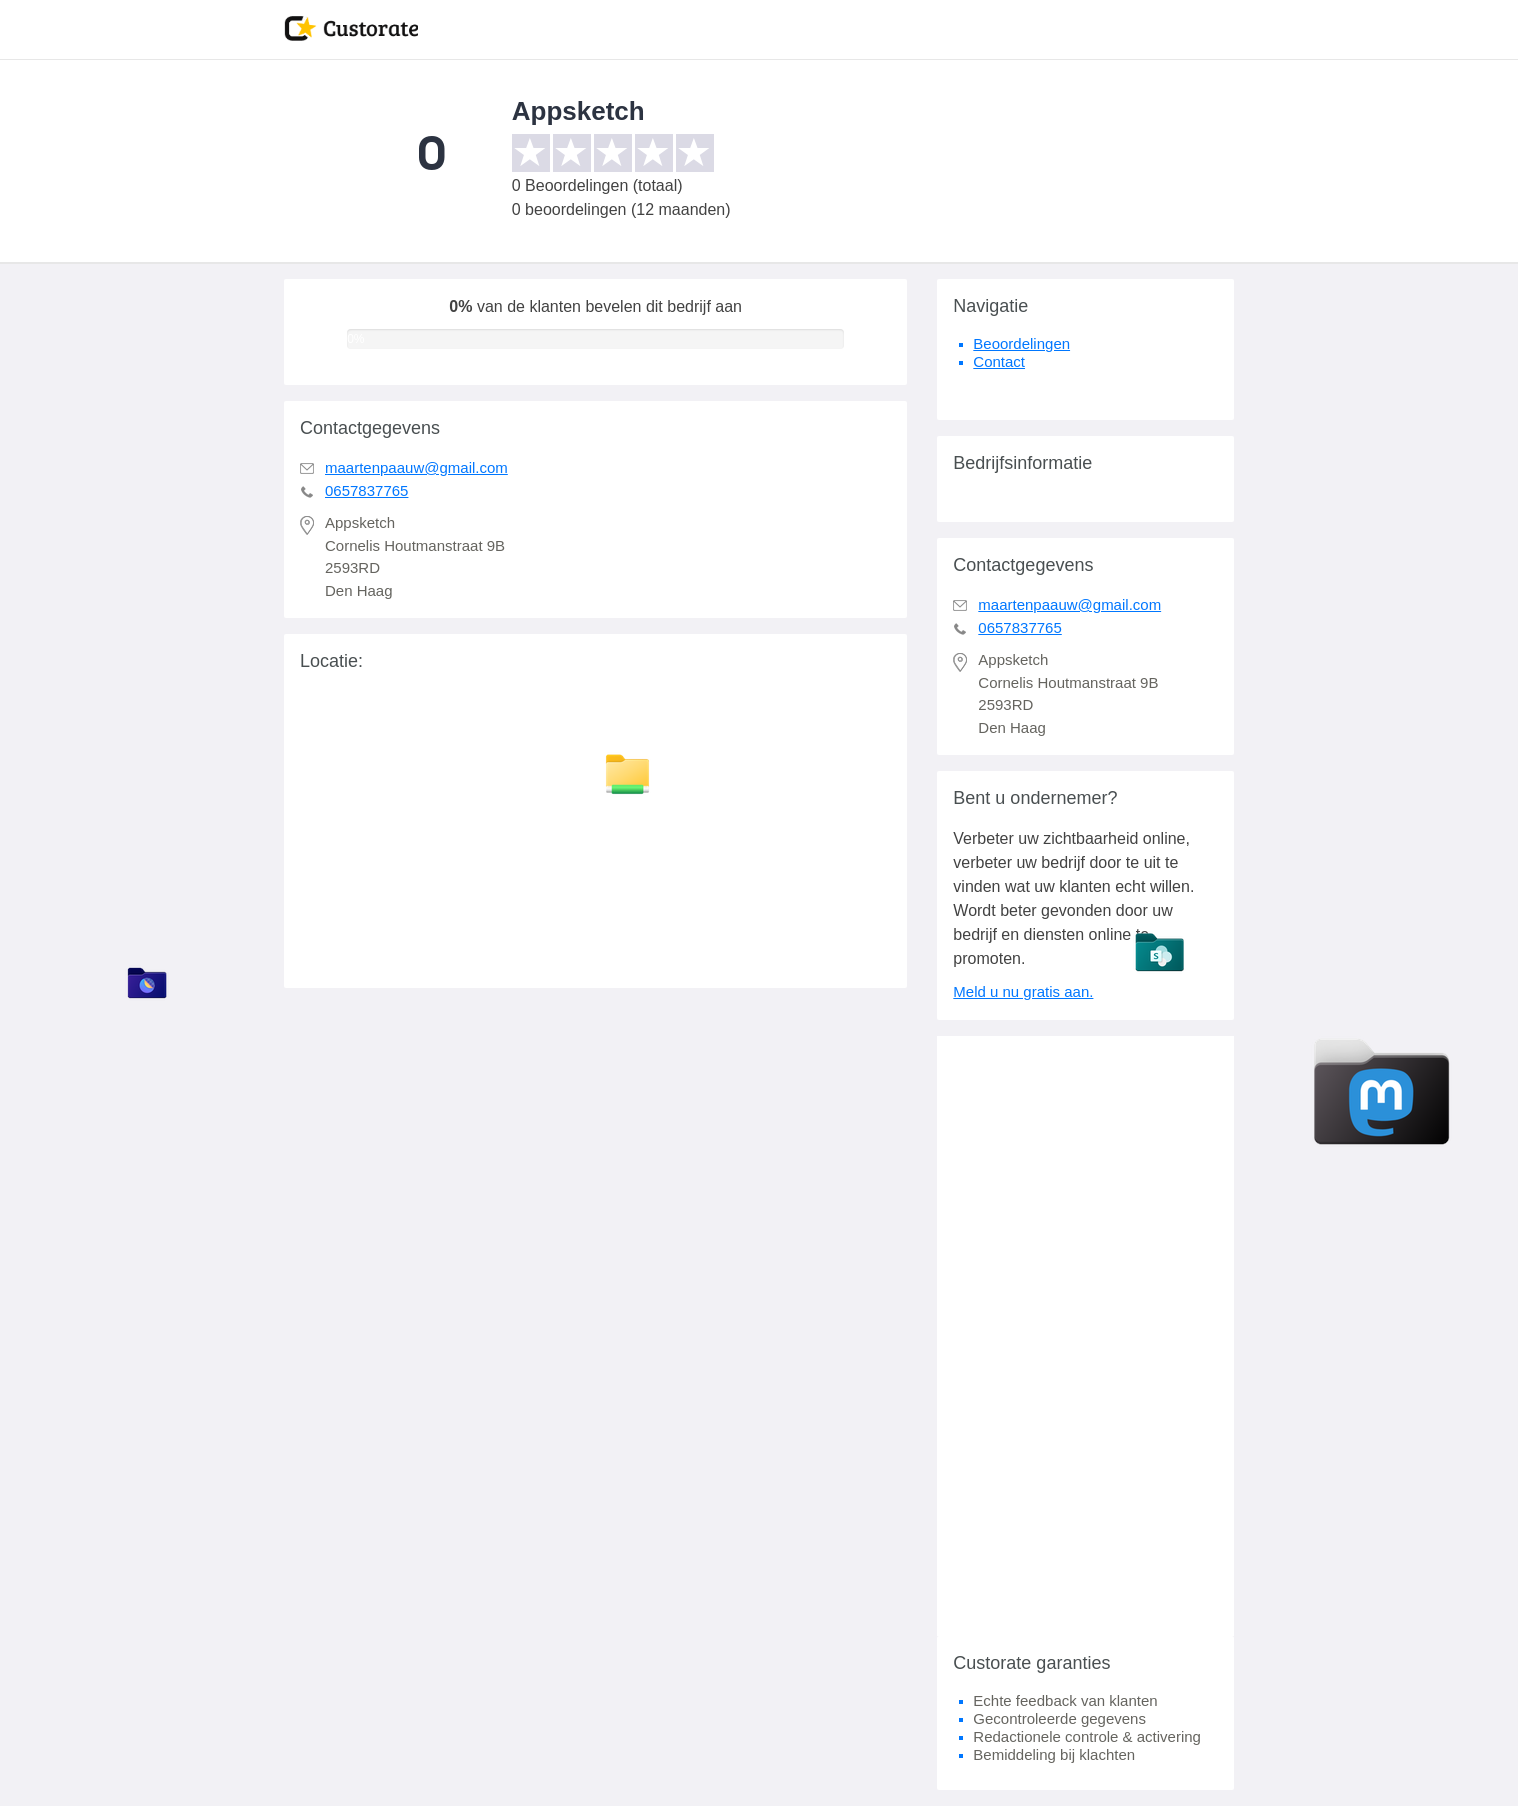  I want to click on folder containing mastodon-related files, so click(1381, 1095).